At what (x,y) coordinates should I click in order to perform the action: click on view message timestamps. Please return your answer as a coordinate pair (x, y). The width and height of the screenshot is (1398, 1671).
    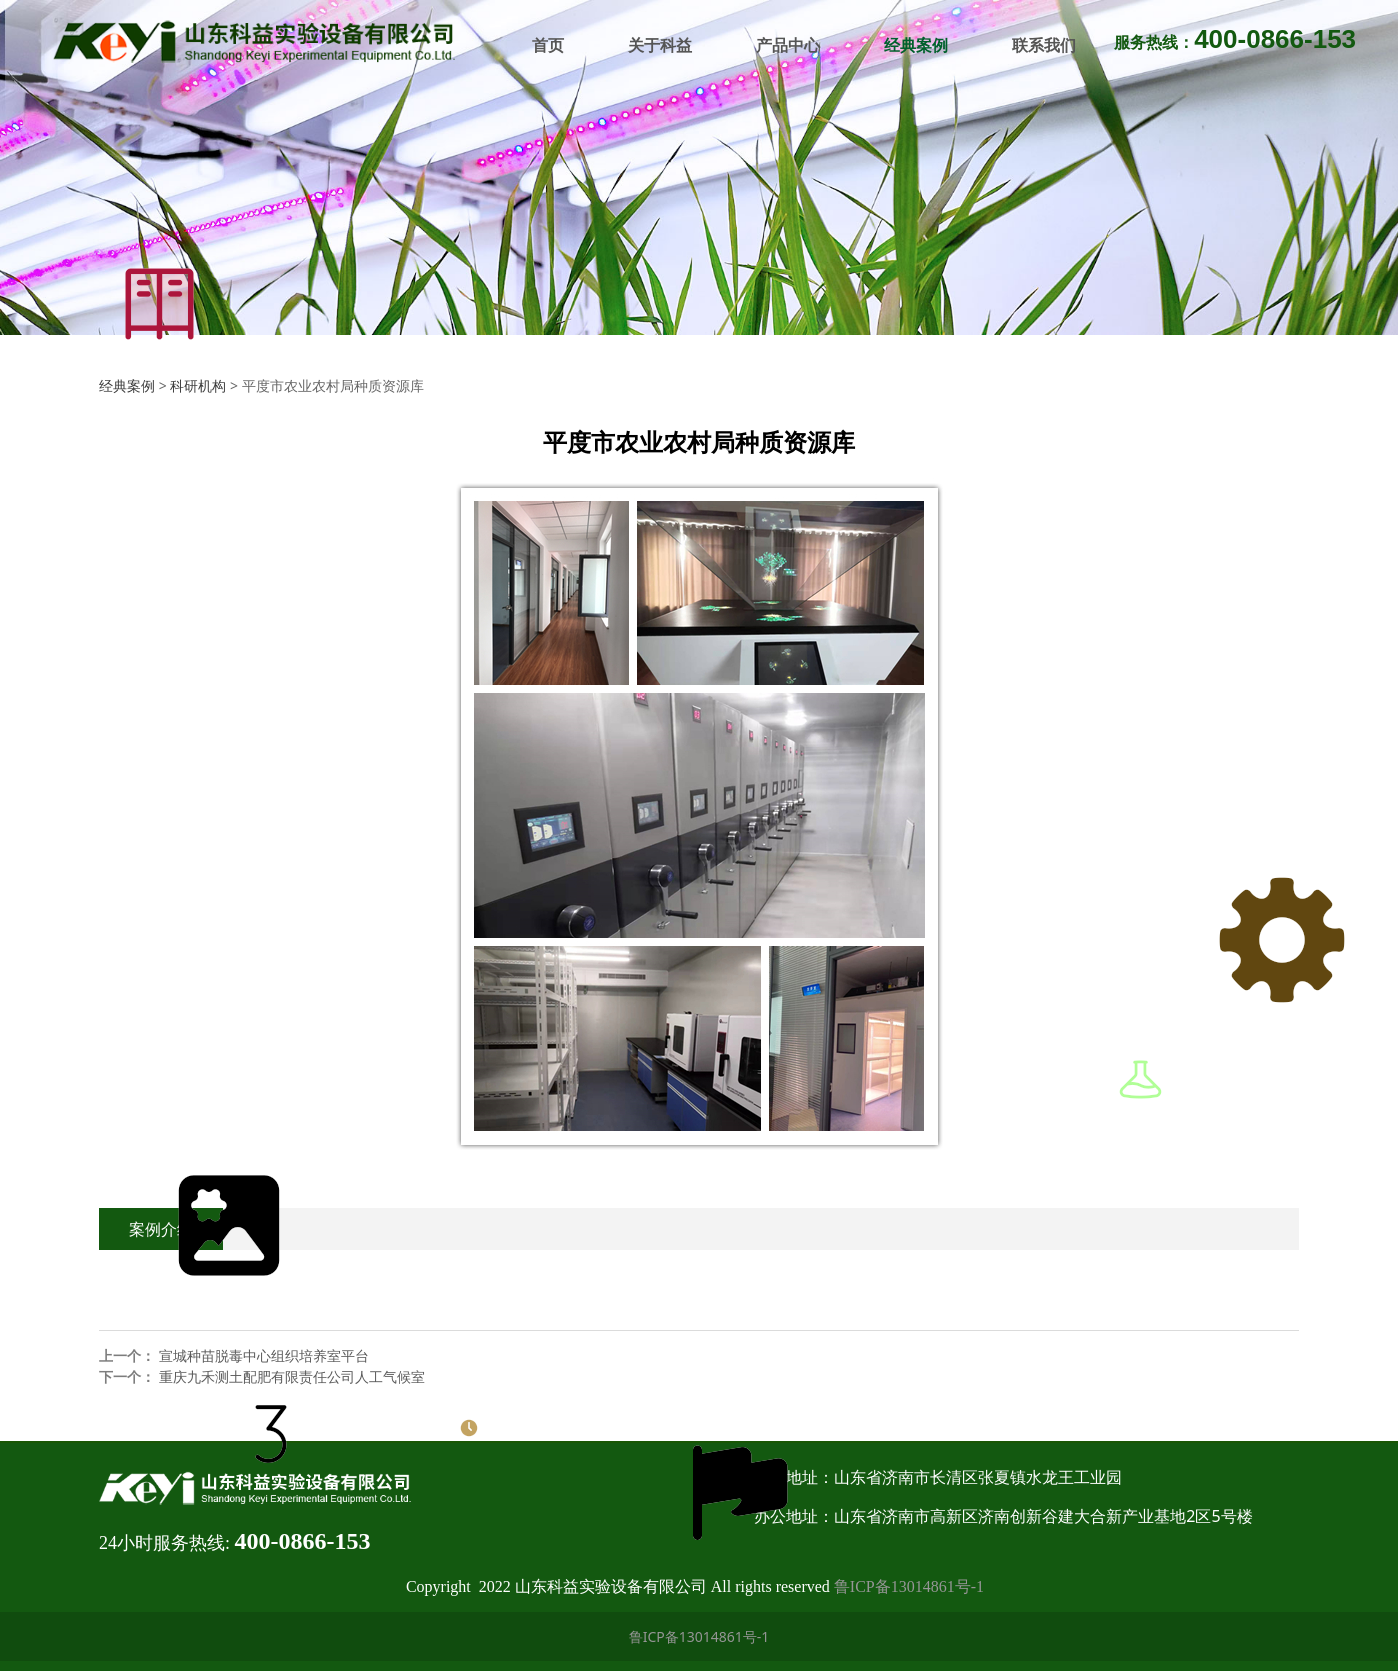
    Looking at the image, I should click on (469, 1428).